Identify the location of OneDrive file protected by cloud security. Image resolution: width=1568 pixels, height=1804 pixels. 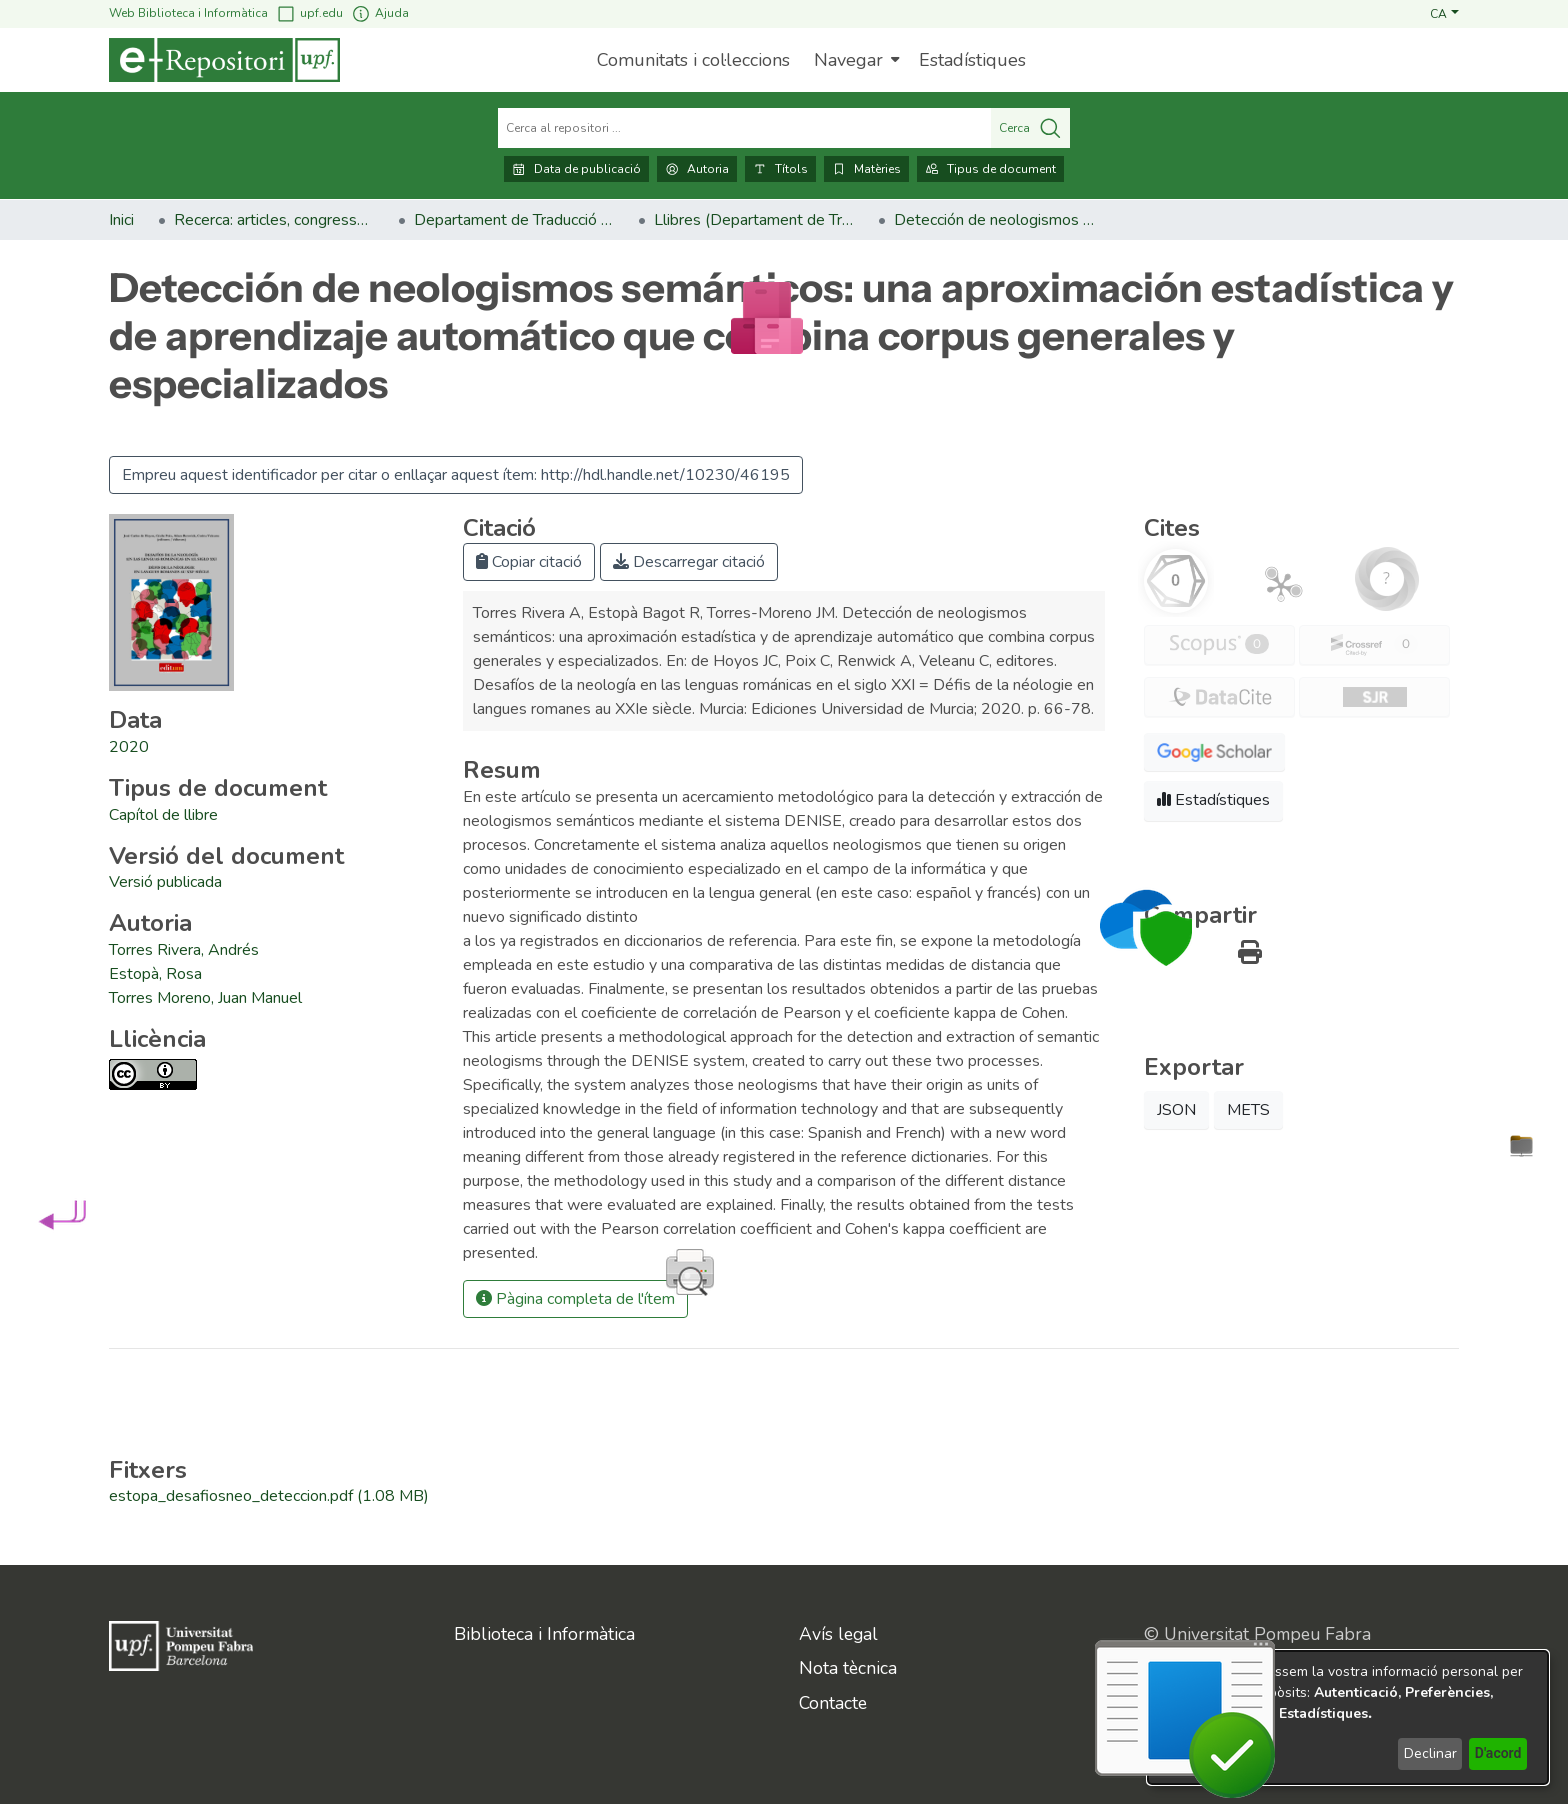
(1146, 920).